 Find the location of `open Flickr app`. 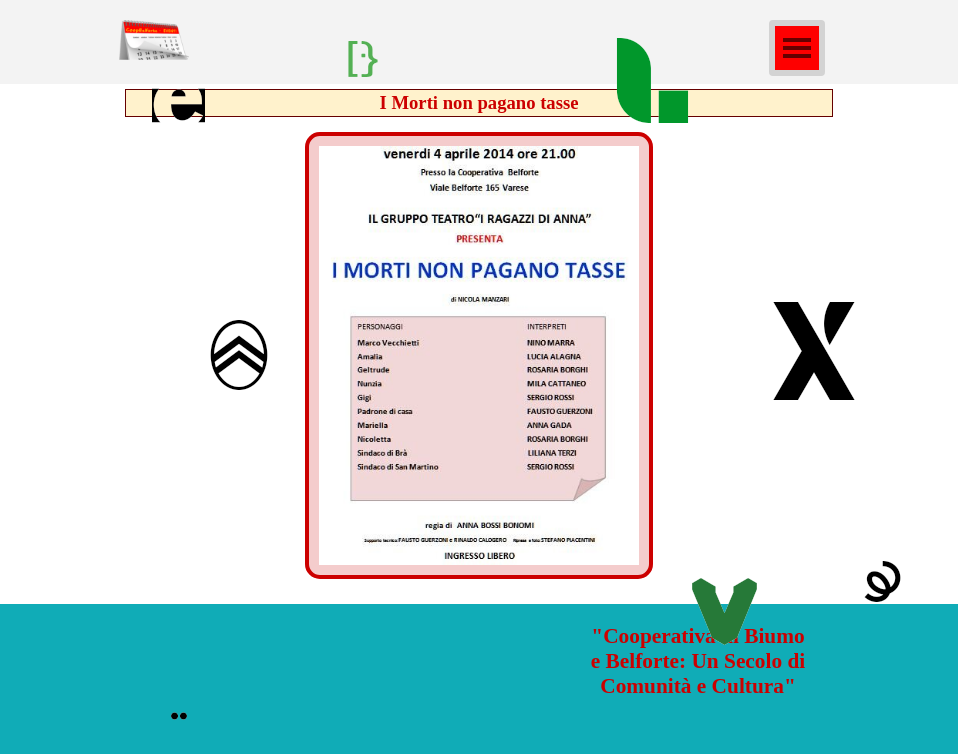

open Flickr app is located at coordinates (179, 716).